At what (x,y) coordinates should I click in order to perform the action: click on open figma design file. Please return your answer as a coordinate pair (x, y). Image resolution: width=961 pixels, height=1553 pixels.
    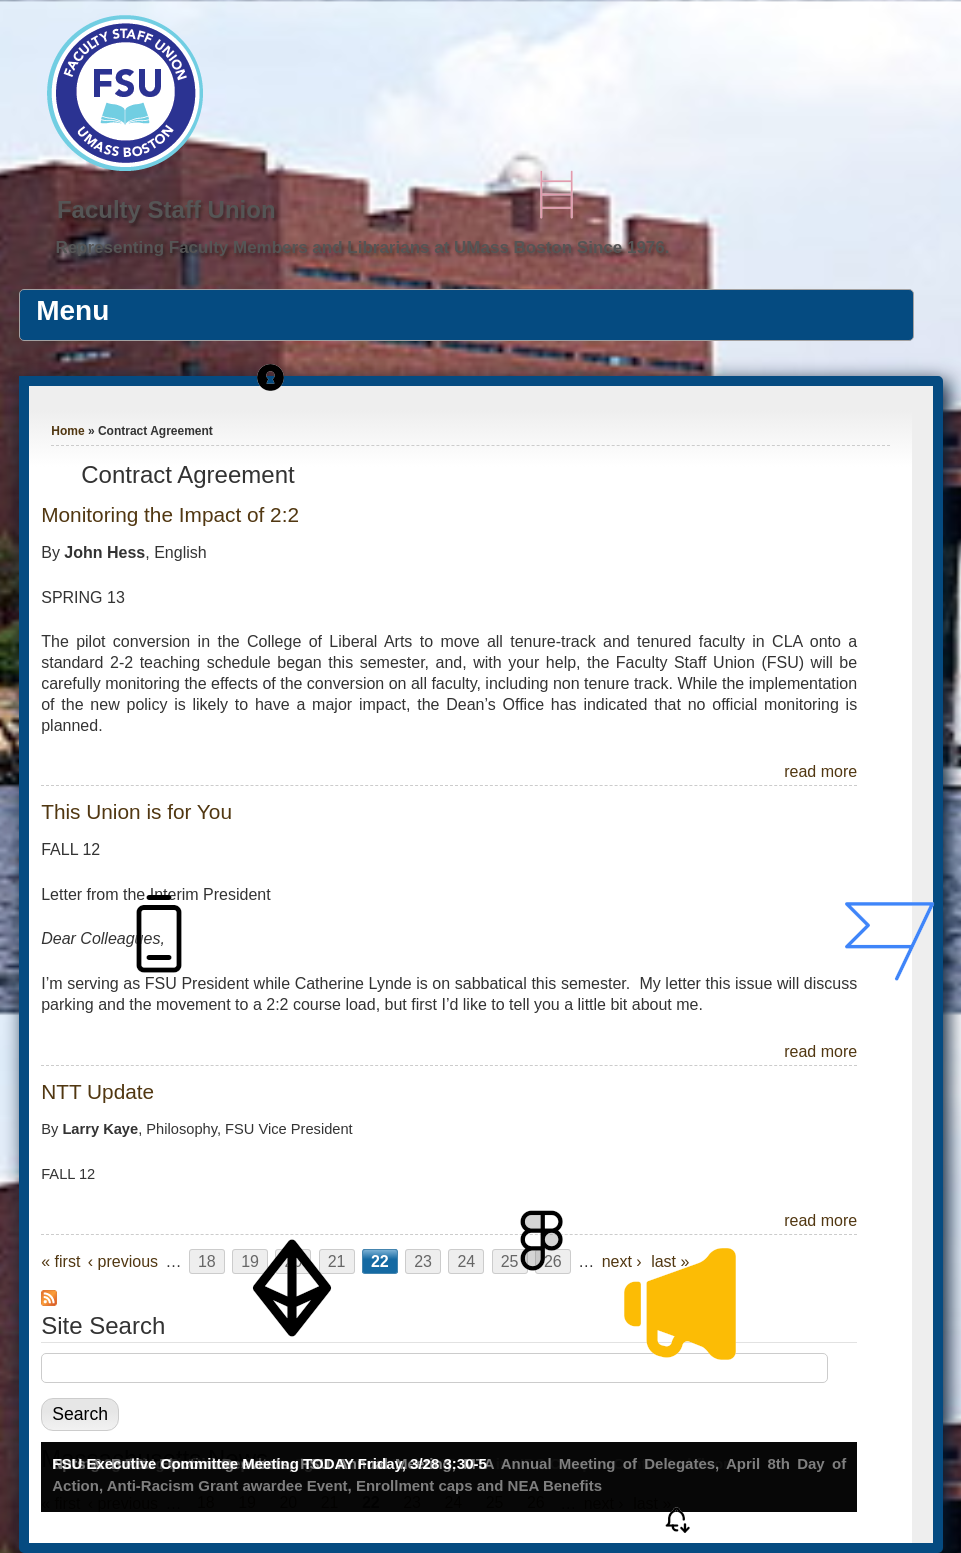
    Looking at the image, I should click on (540, 1239).